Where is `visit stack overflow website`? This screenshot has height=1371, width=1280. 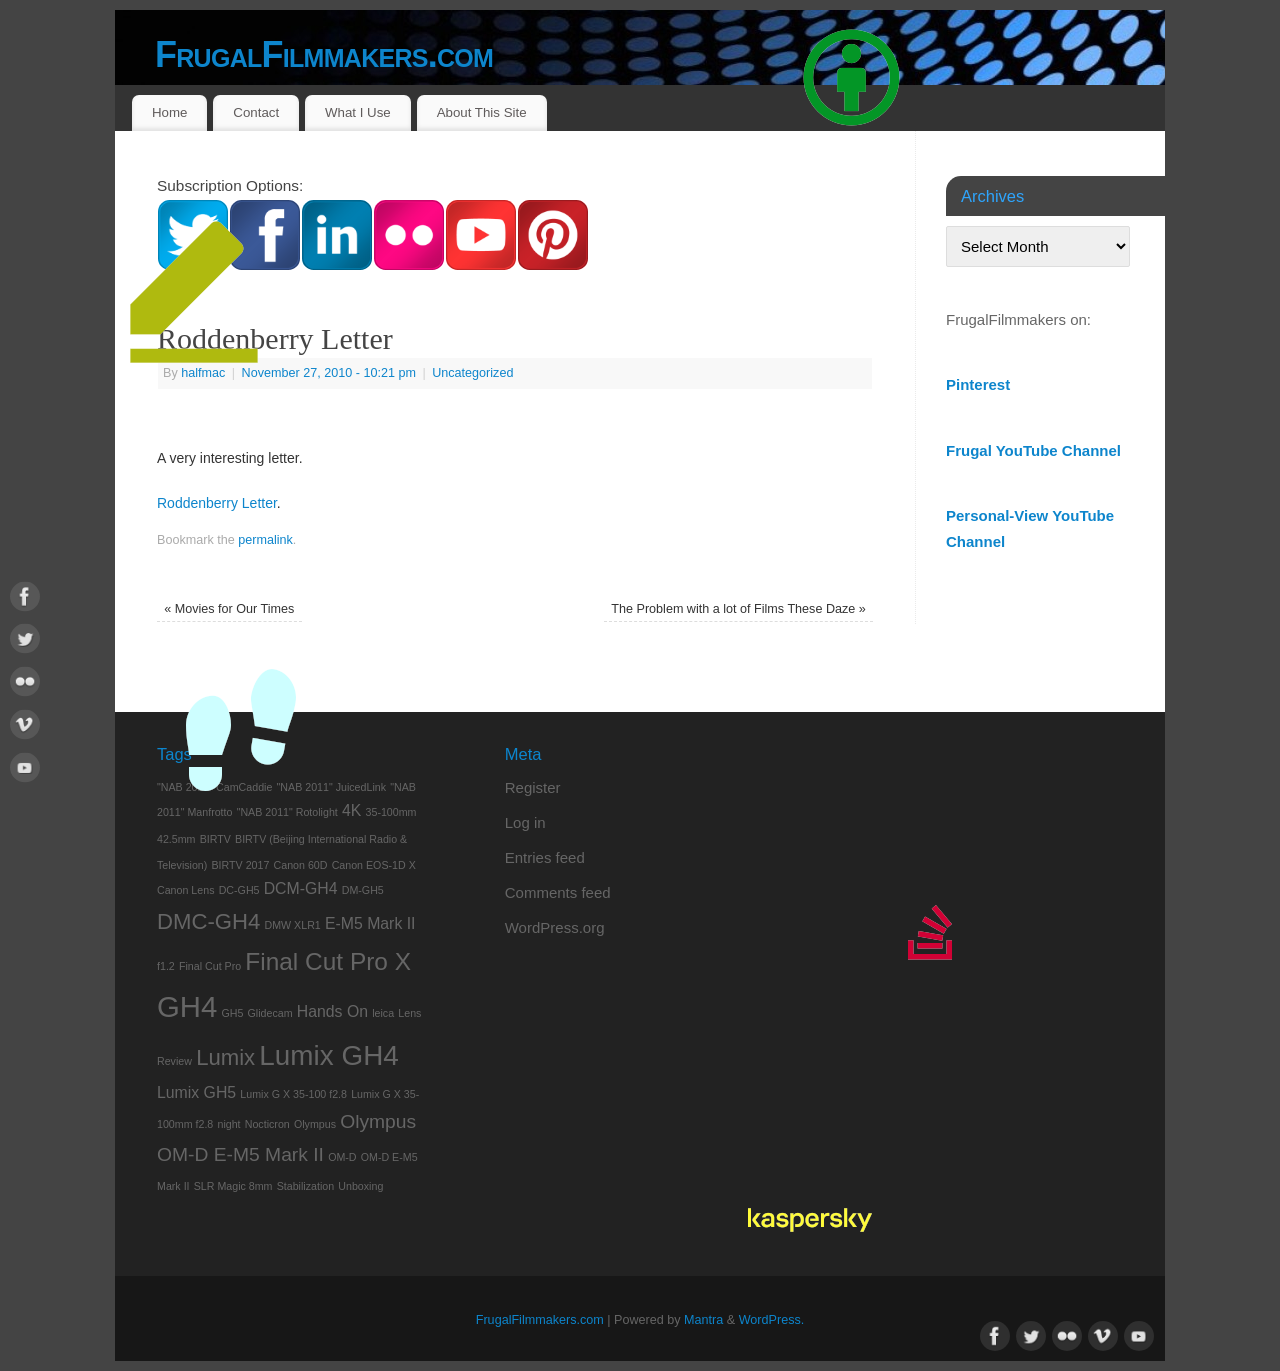
visit stack overflow website is located at coordinates (930, 932).